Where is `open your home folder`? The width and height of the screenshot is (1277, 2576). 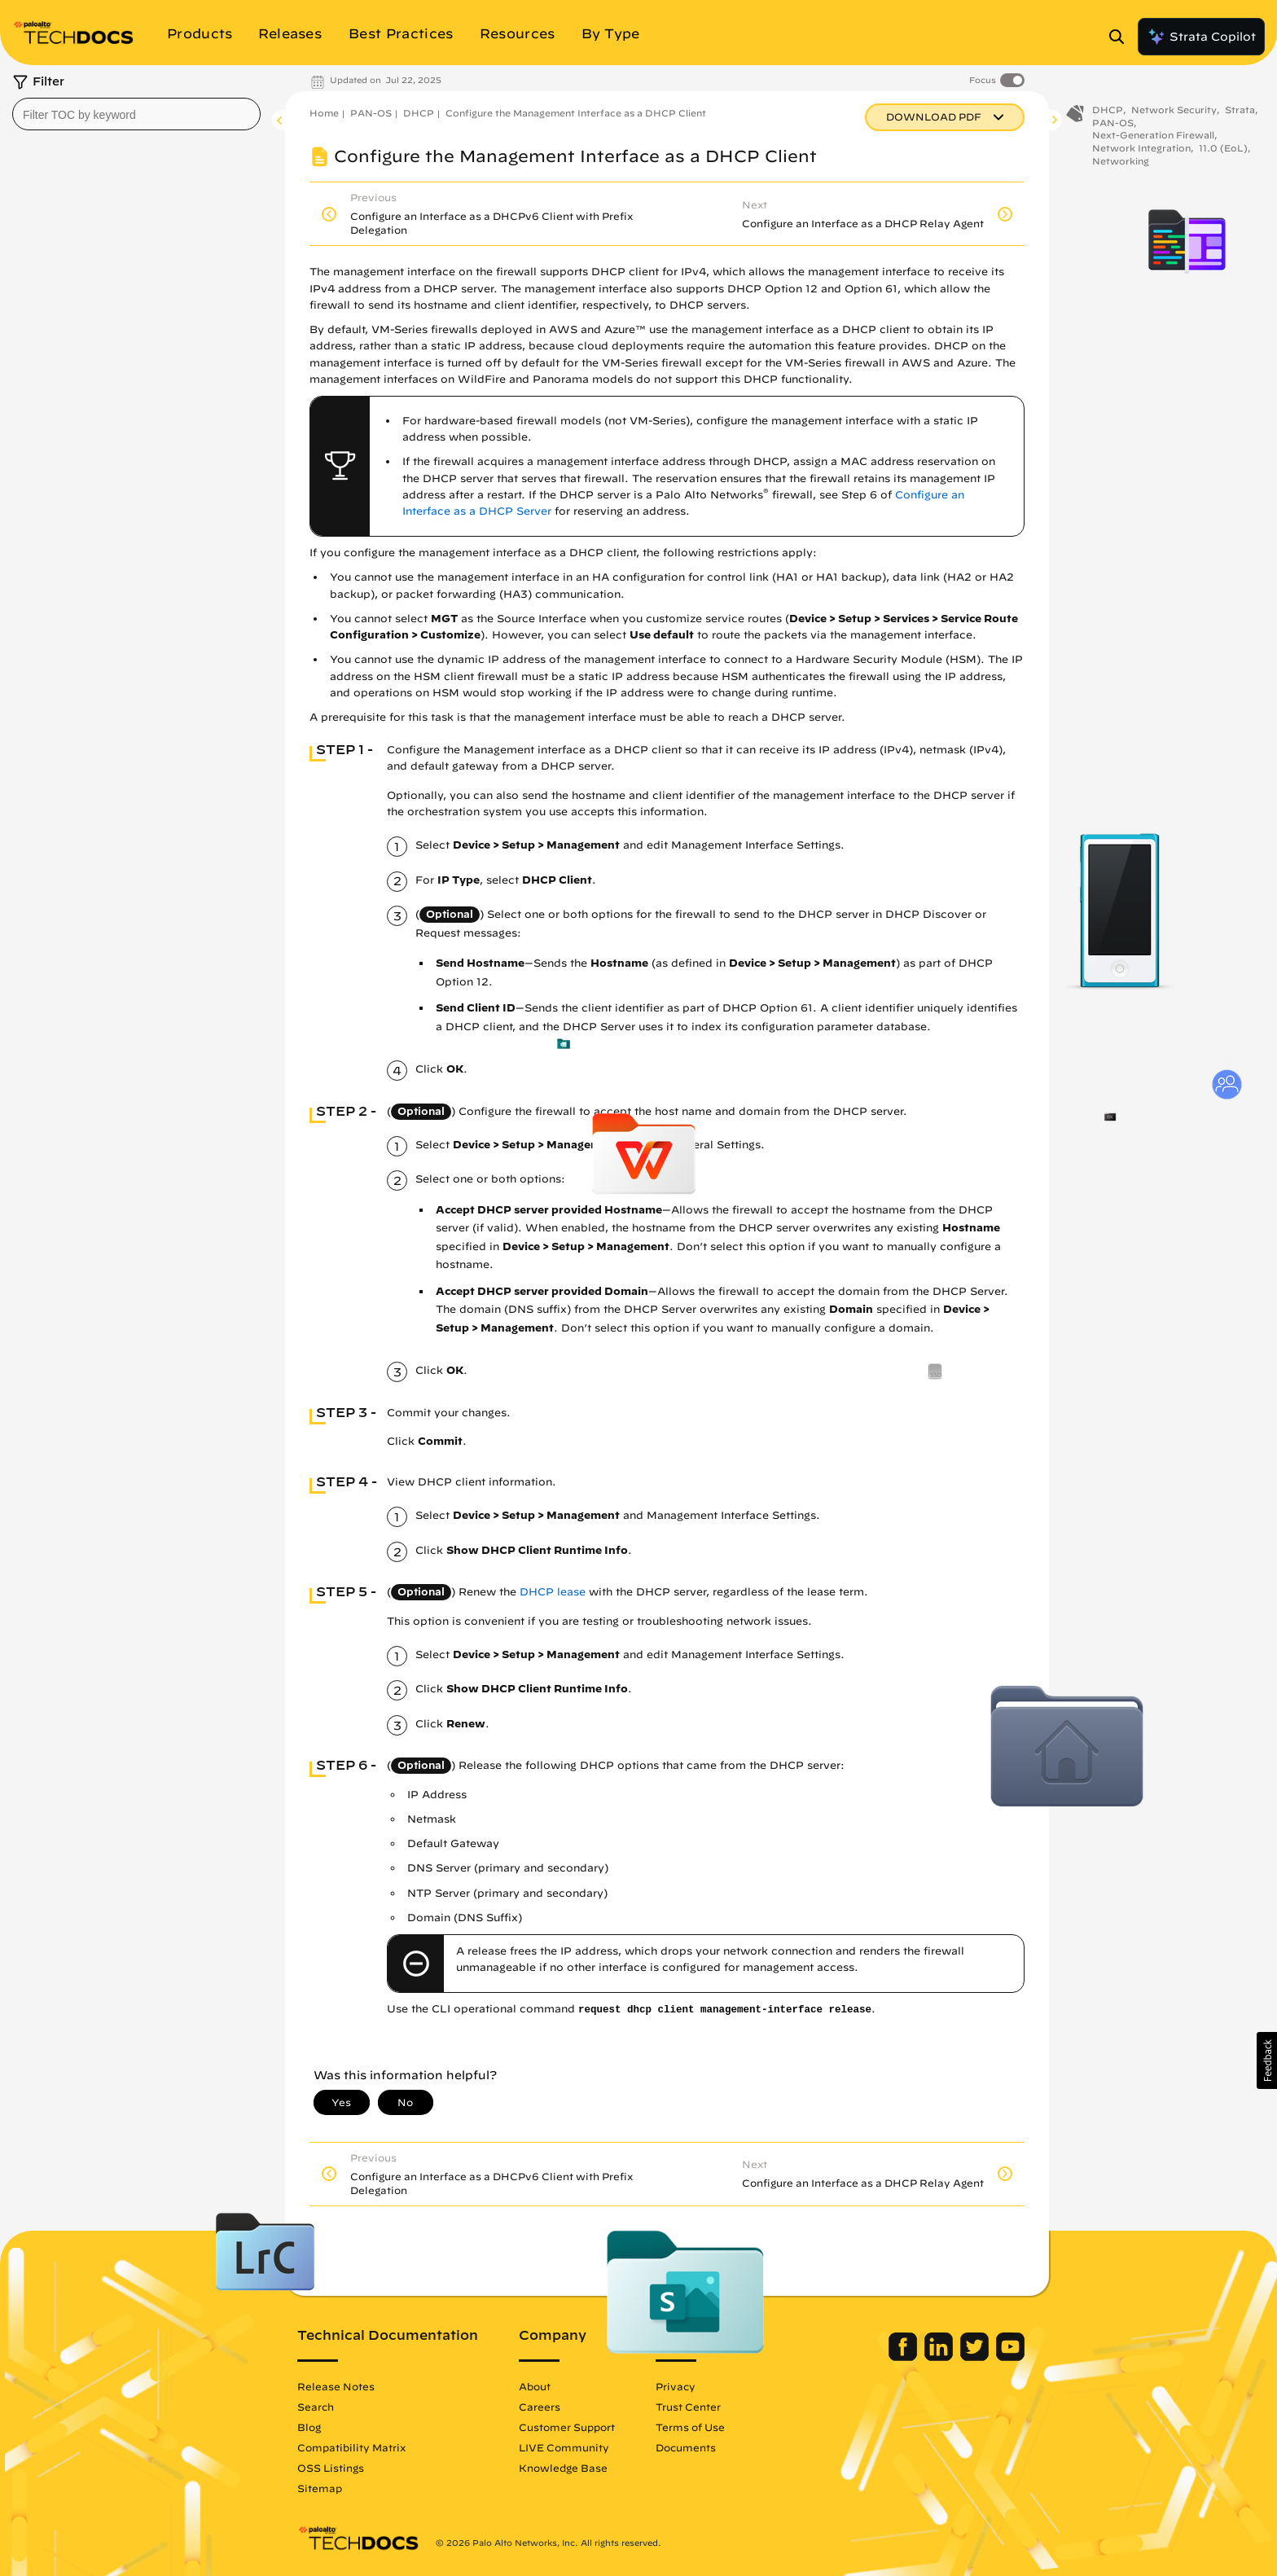
open your home folder is located at coordinates (1067, 1746).